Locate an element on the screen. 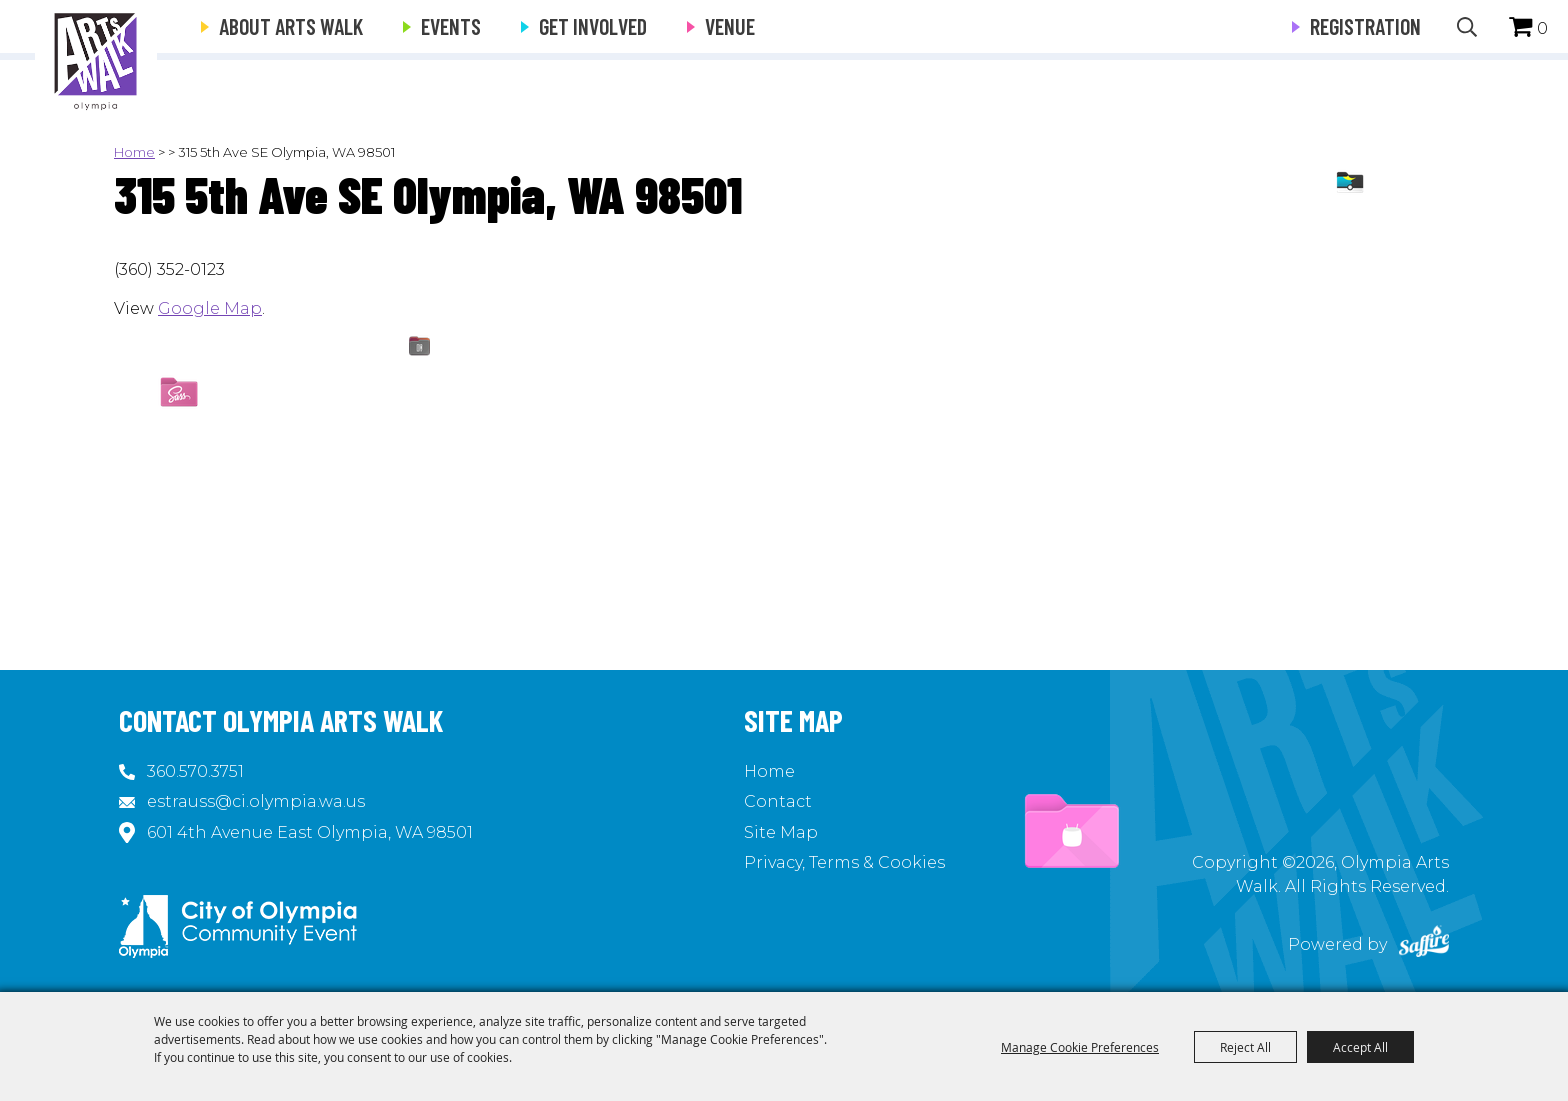  access your templates folder is located at coordinates (419, 345).